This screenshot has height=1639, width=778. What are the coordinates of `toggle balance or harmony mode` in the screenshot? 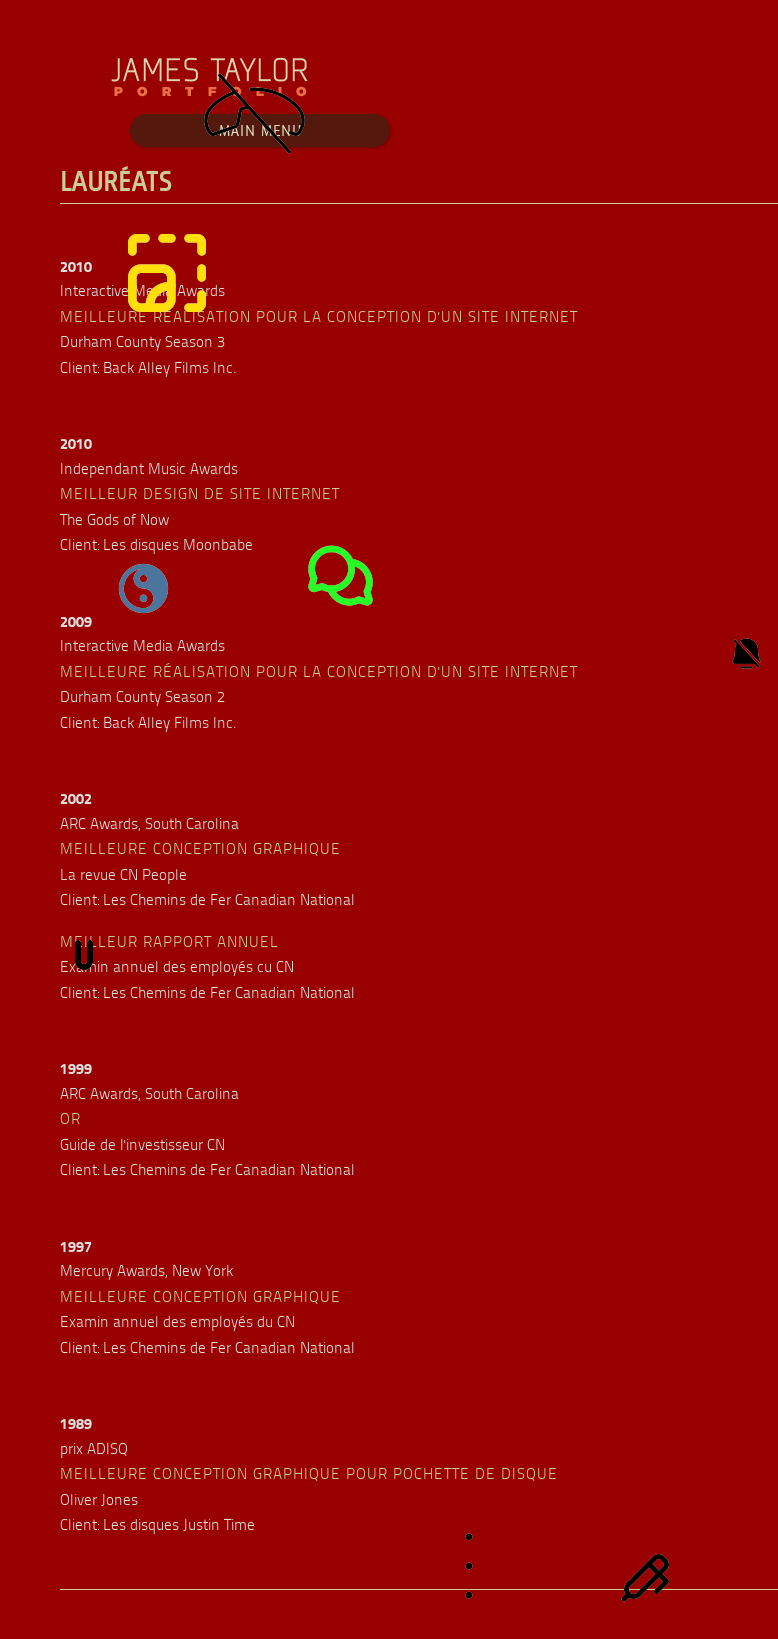 It's located at (143, 588).